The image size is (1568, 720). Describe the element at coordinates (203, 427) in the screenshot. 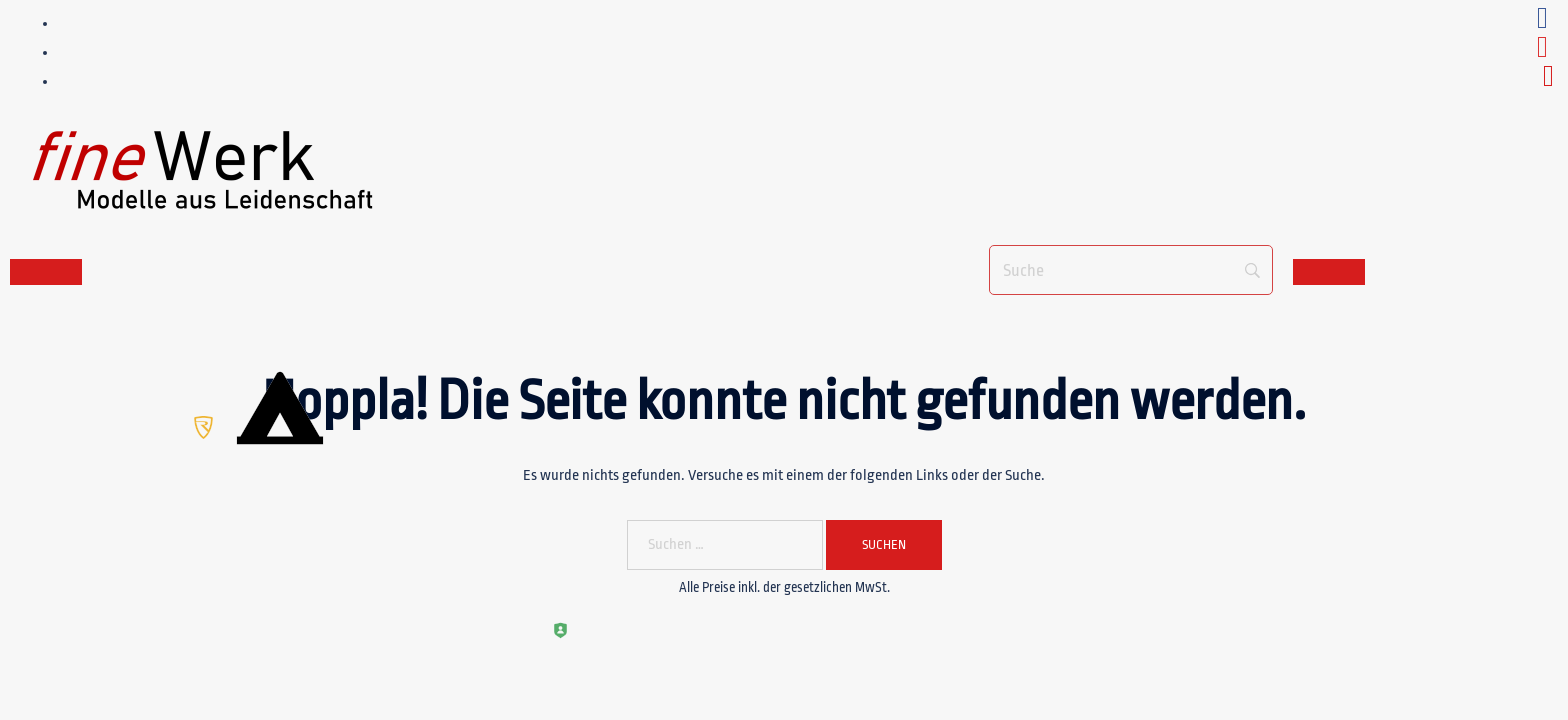

I see `Rimac Automobili company logo` at that location.